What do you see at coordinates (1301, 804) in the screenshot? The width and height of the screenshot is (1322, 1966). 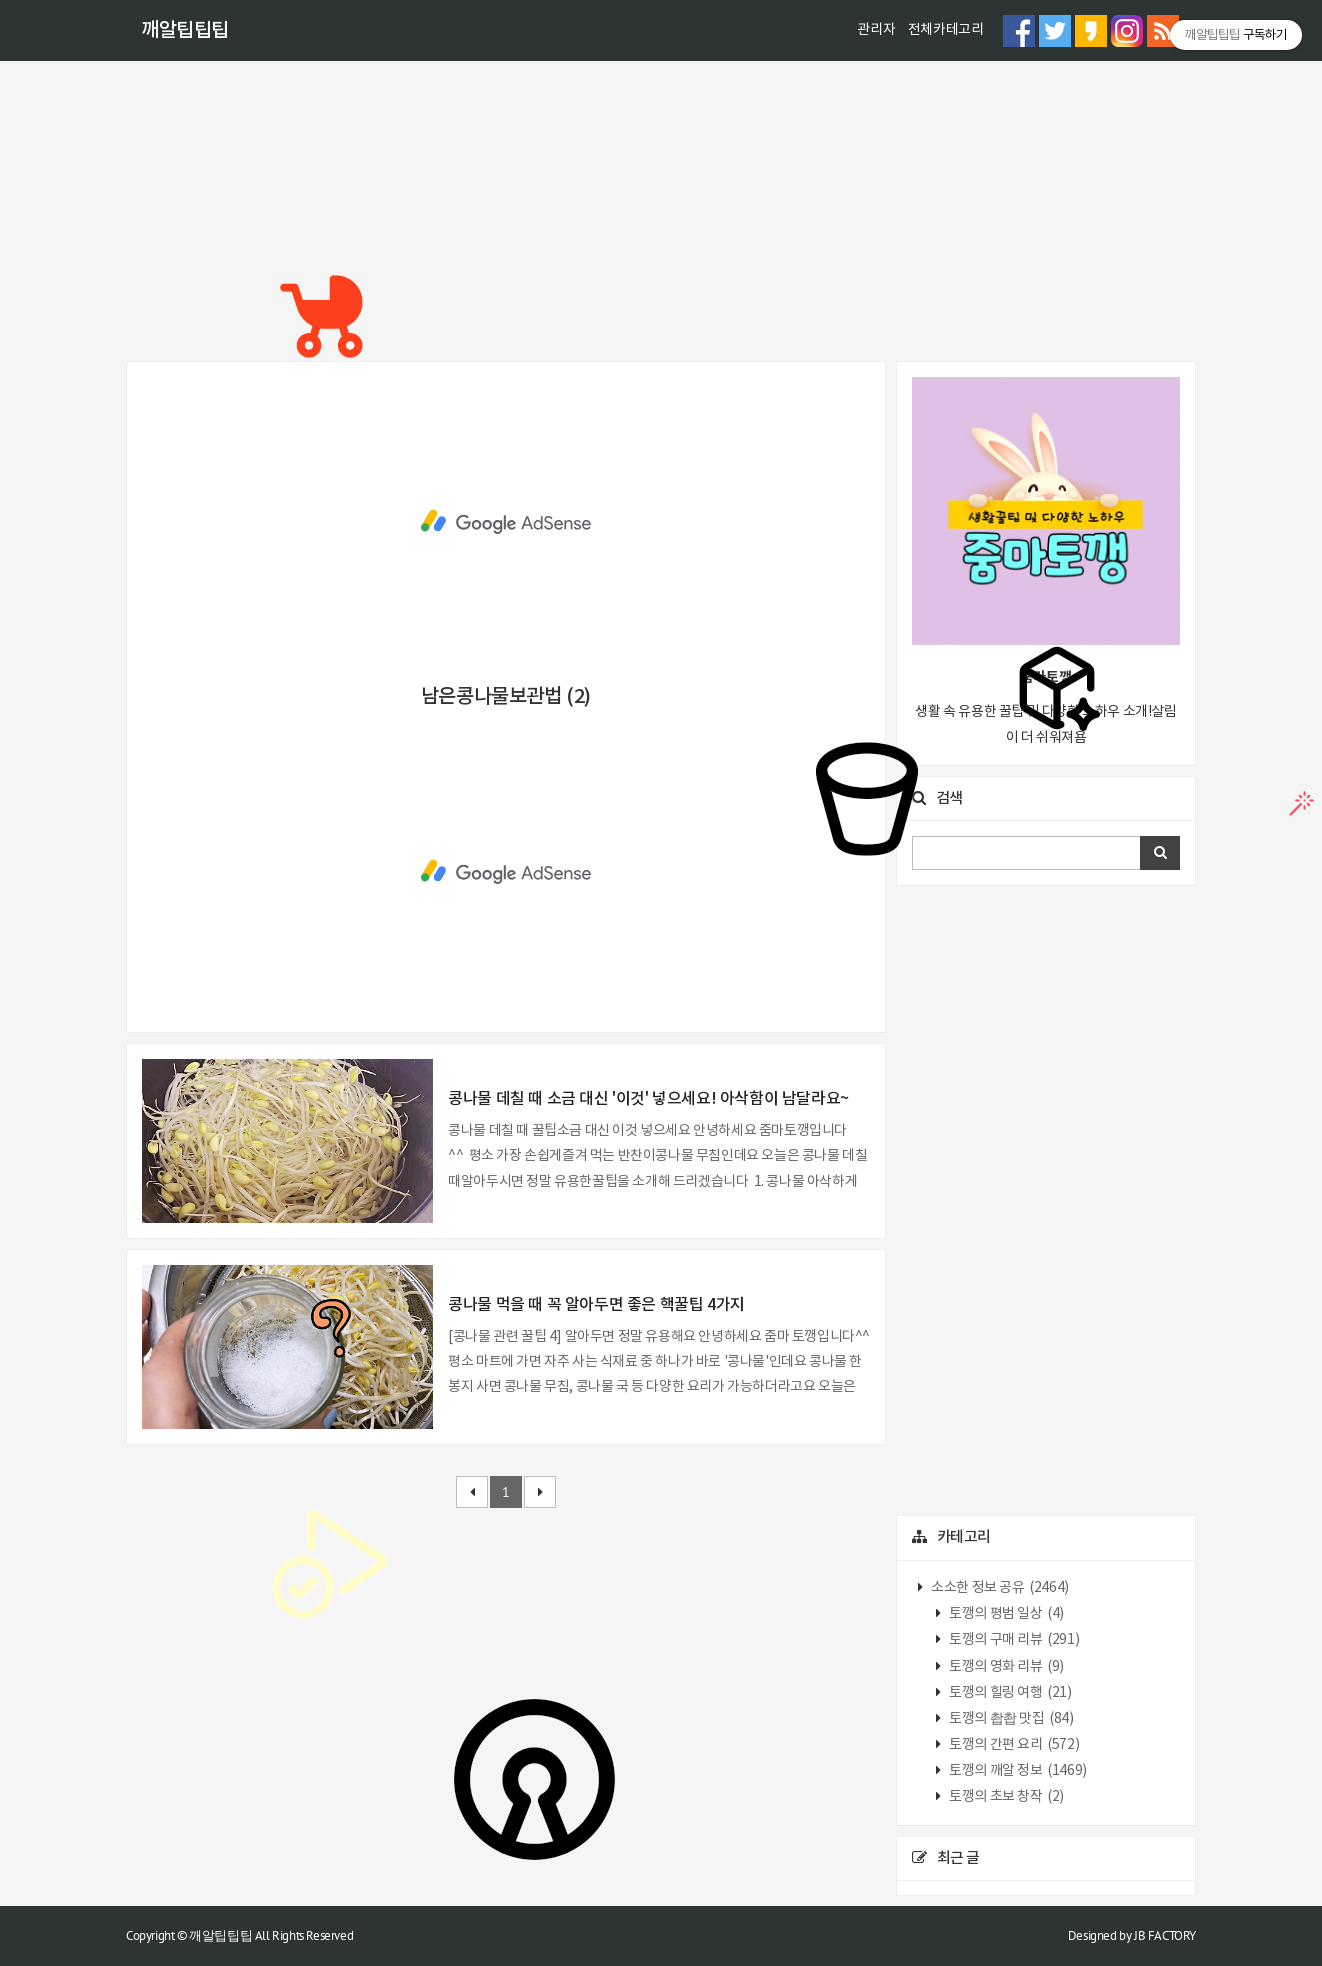 I see `apply magic or auto-enhance effects` at bounding box center [1301, 804].